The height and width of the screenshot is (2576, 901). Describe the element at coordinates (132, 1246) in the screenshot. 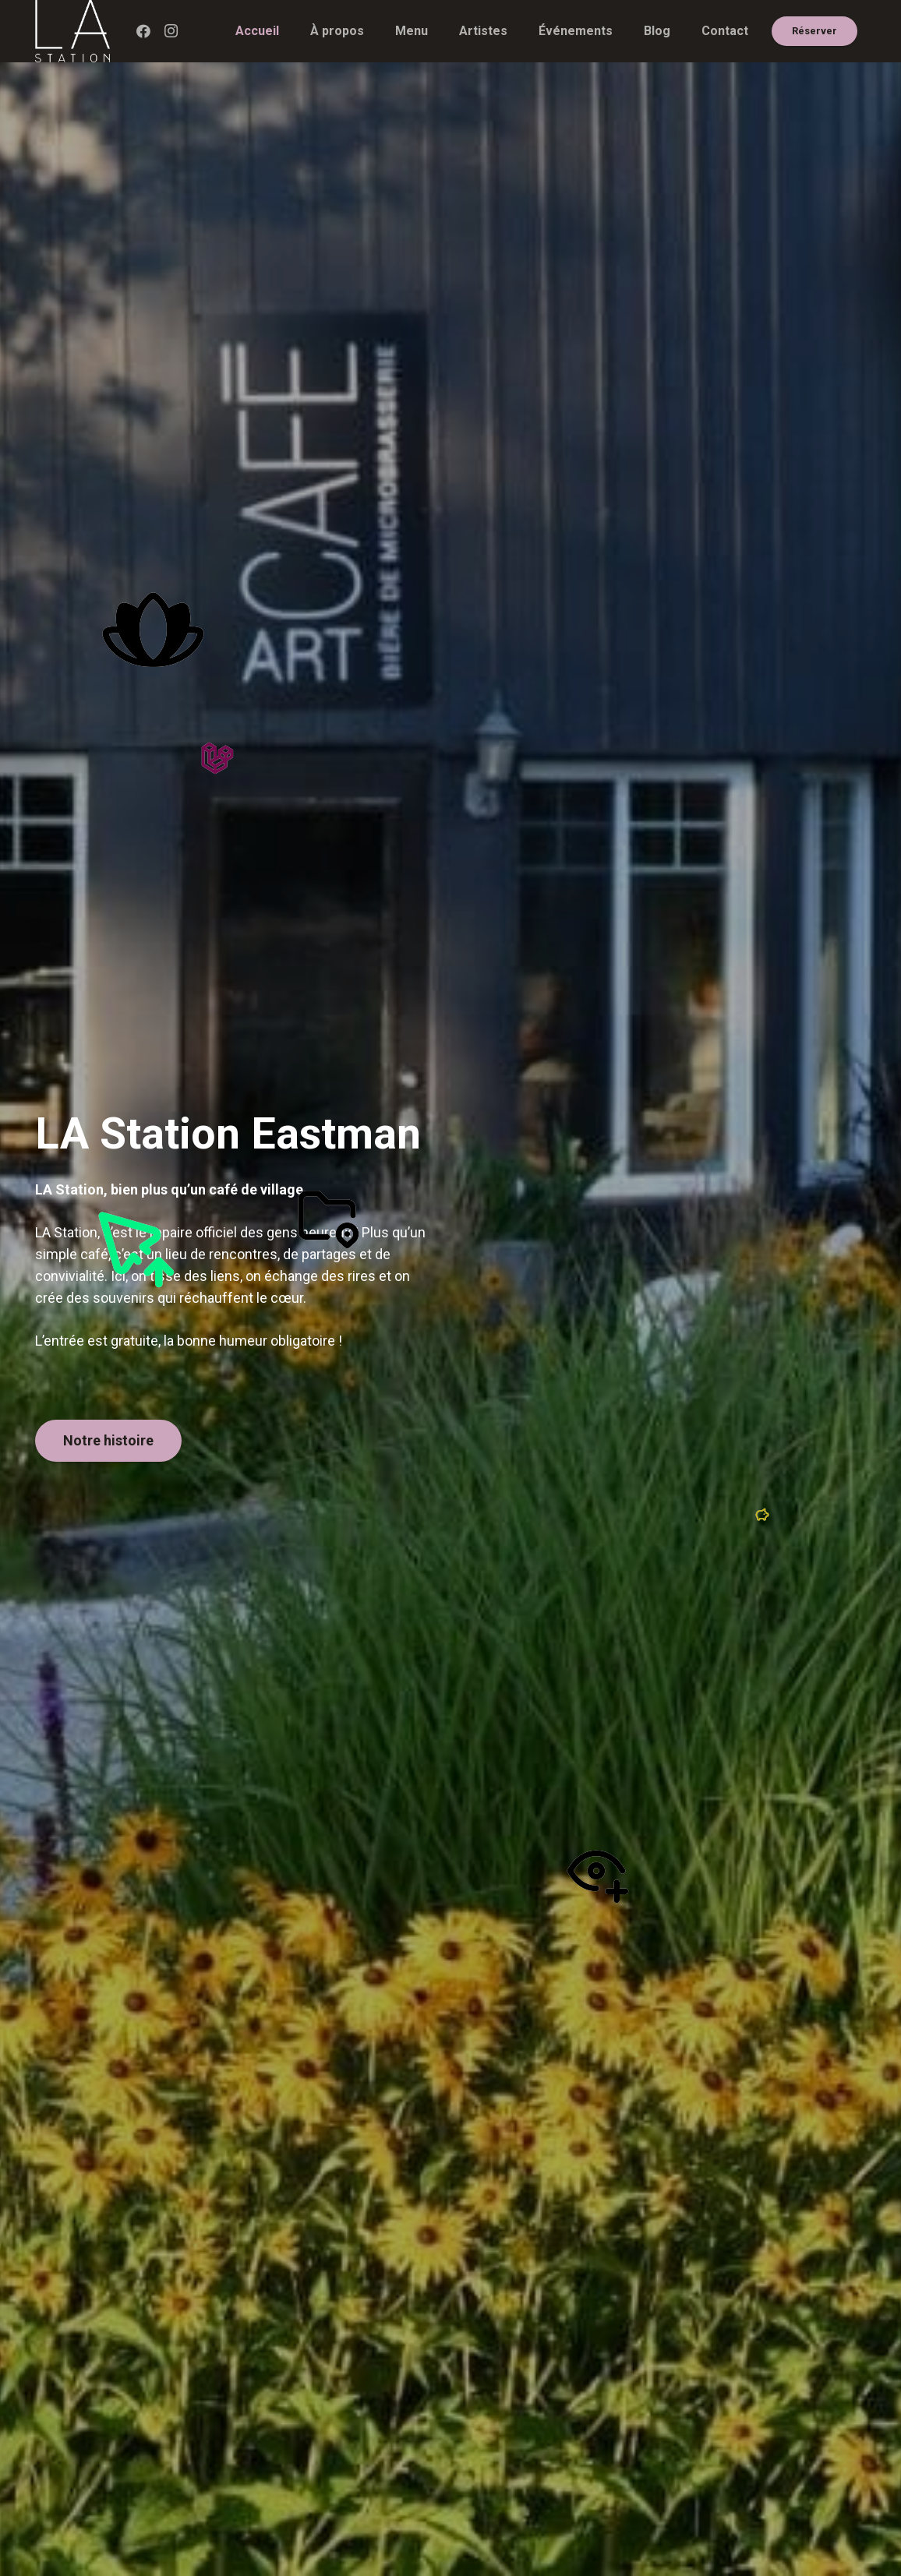

I see `scroll to top of page` at that location.